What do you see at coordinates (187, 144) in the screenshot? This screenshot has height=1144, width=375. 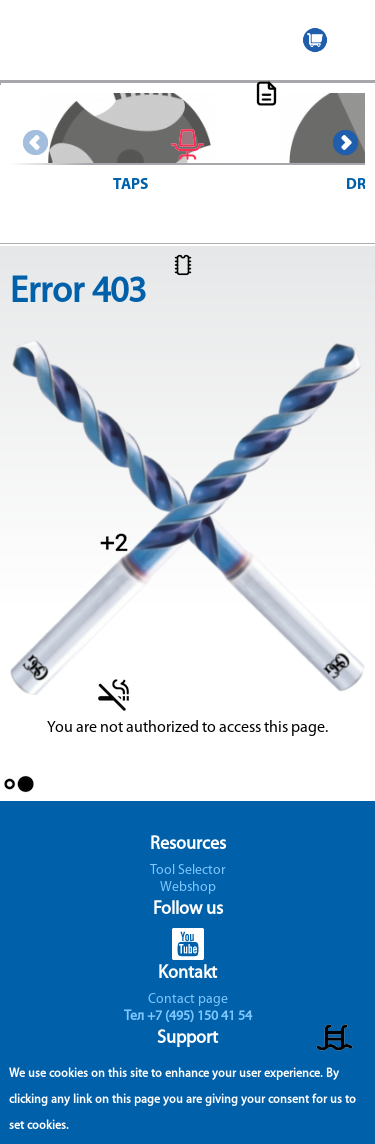 I see `office or workspace settings` at bounding box center [187, 144].